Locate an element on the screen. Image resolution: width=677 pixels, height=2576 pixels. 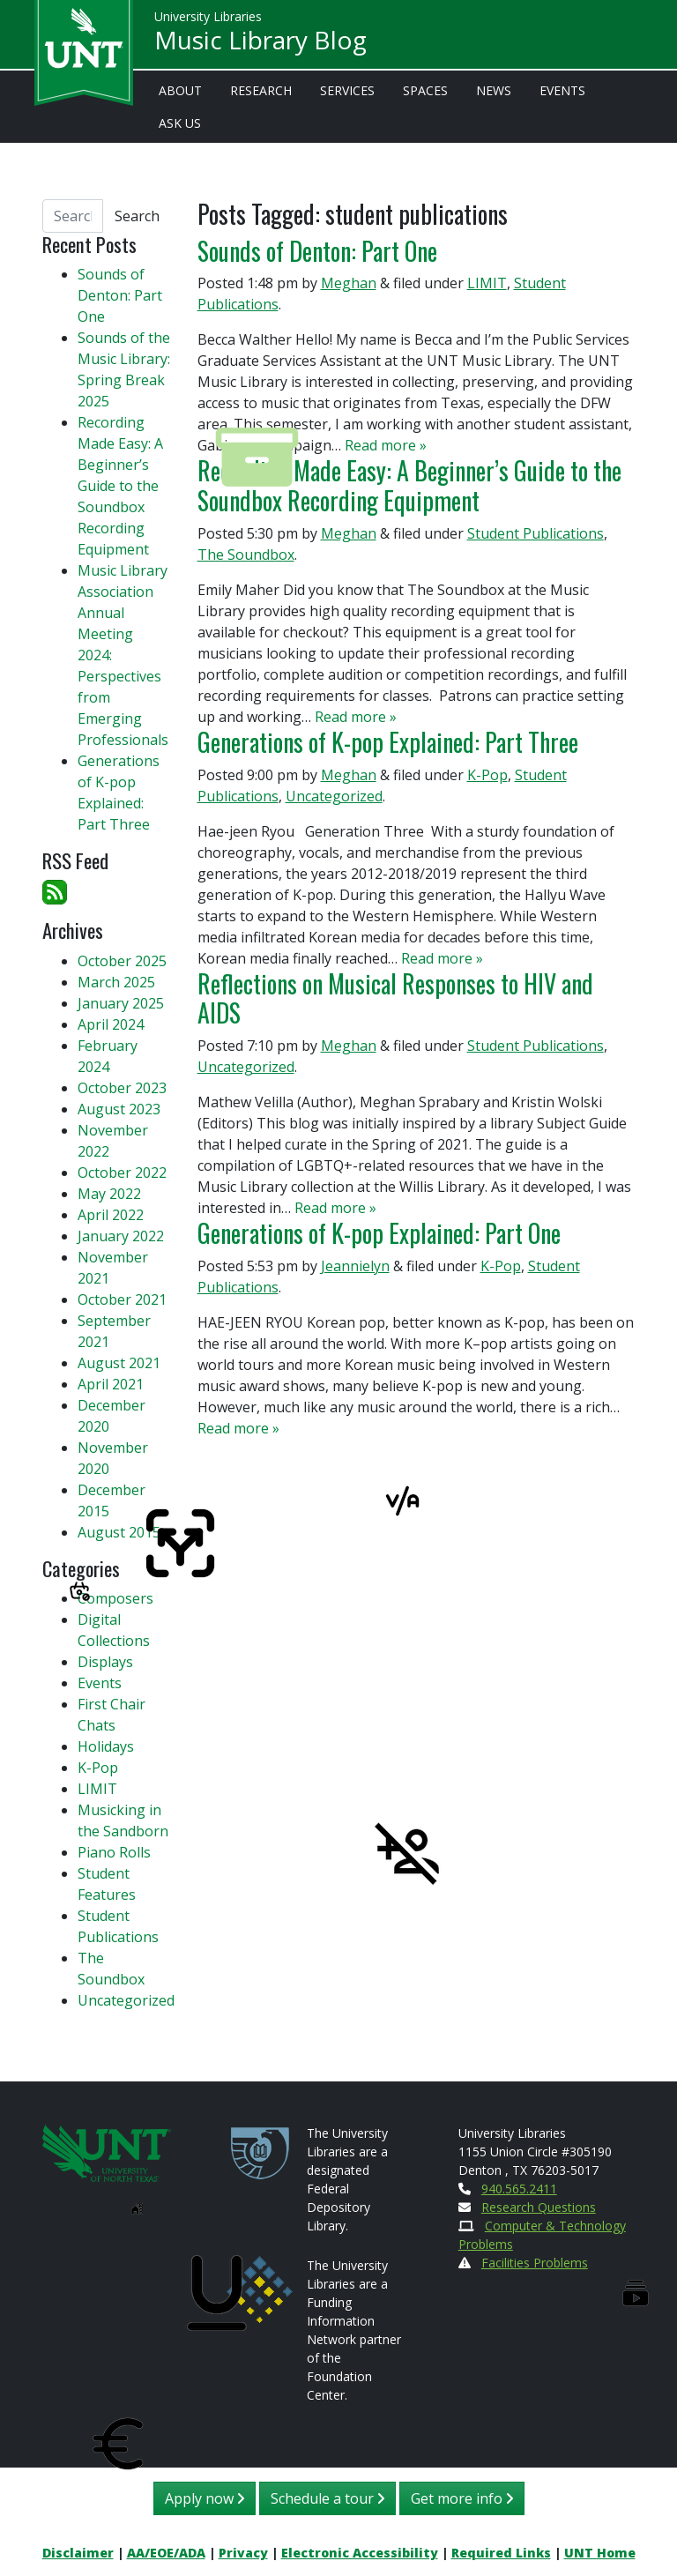
switch between home and work locations is located at coordinates (137, 2208).